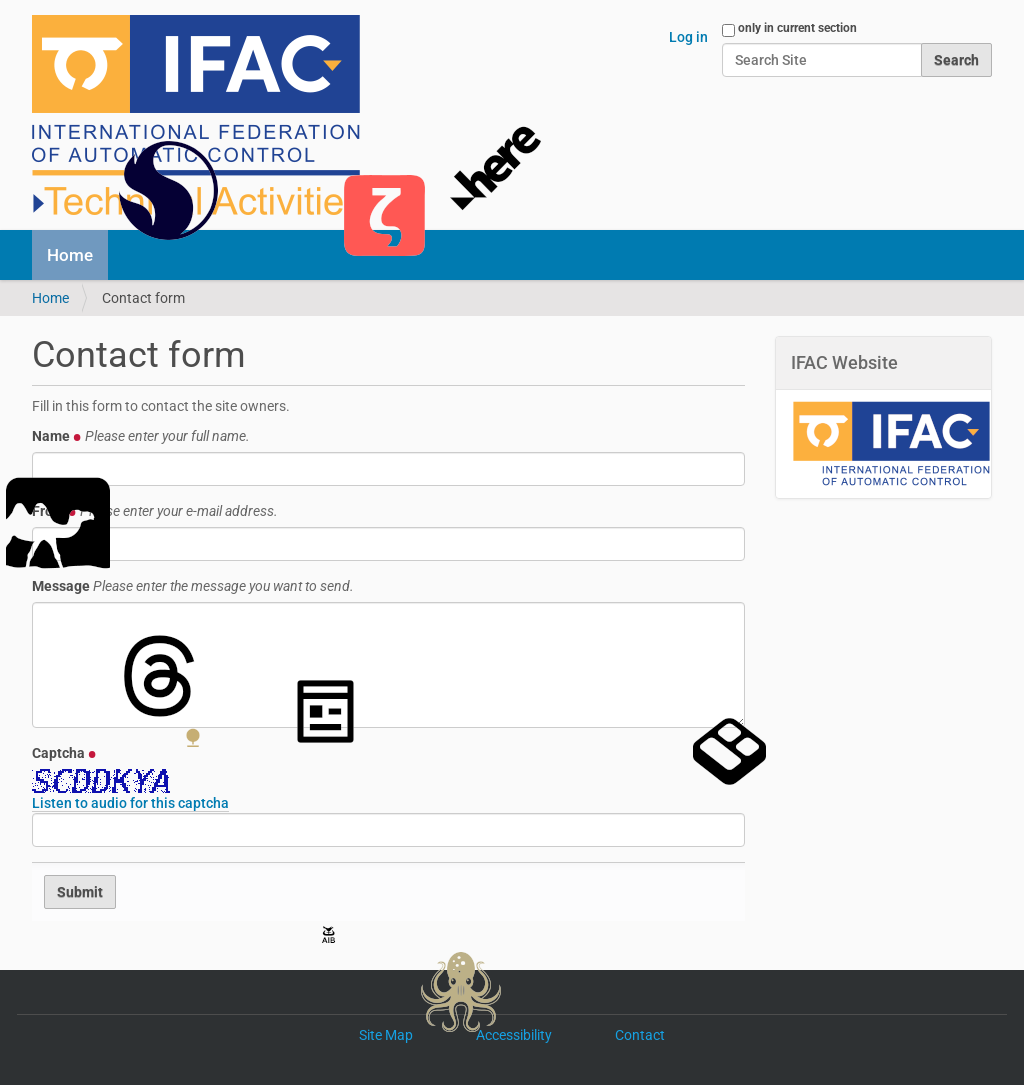  I want to click on open zettlr markdown editor, so click(384, 215).